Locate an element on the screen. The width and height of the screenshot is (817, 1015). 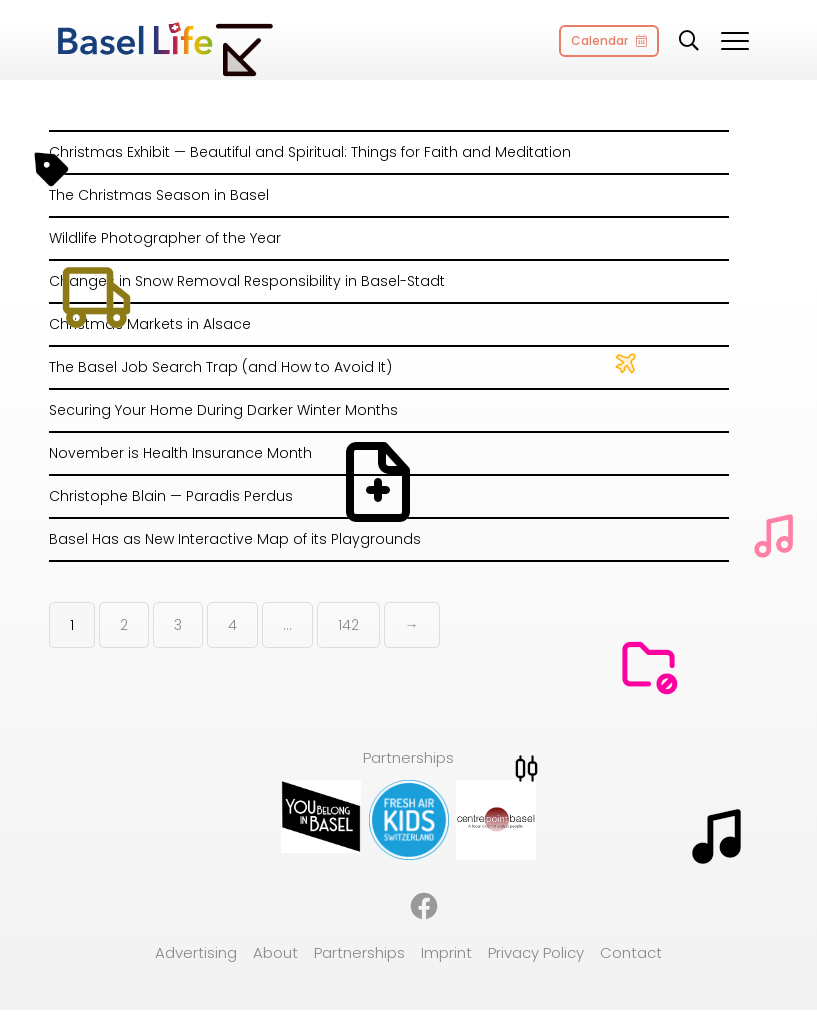
view tags or labels is located at coordinates (49, 167).